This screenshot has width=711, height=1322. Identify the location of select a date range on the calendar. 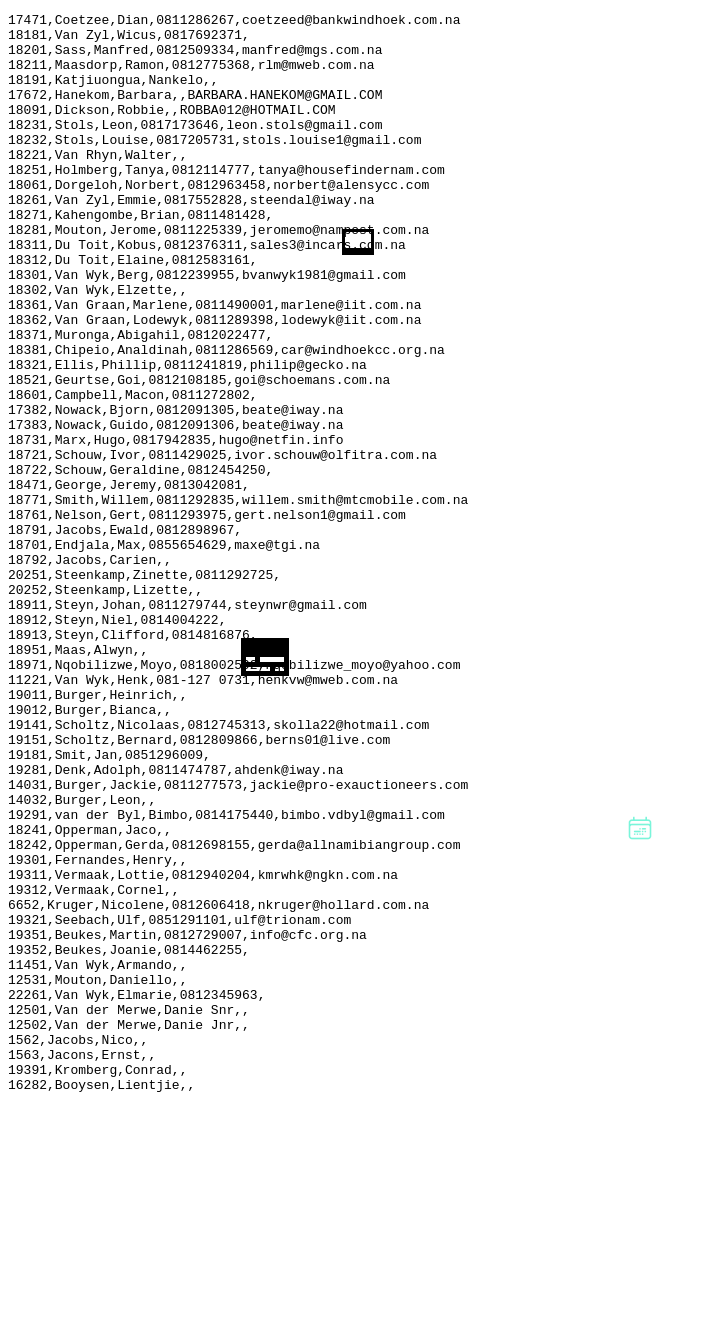
(640, 828).